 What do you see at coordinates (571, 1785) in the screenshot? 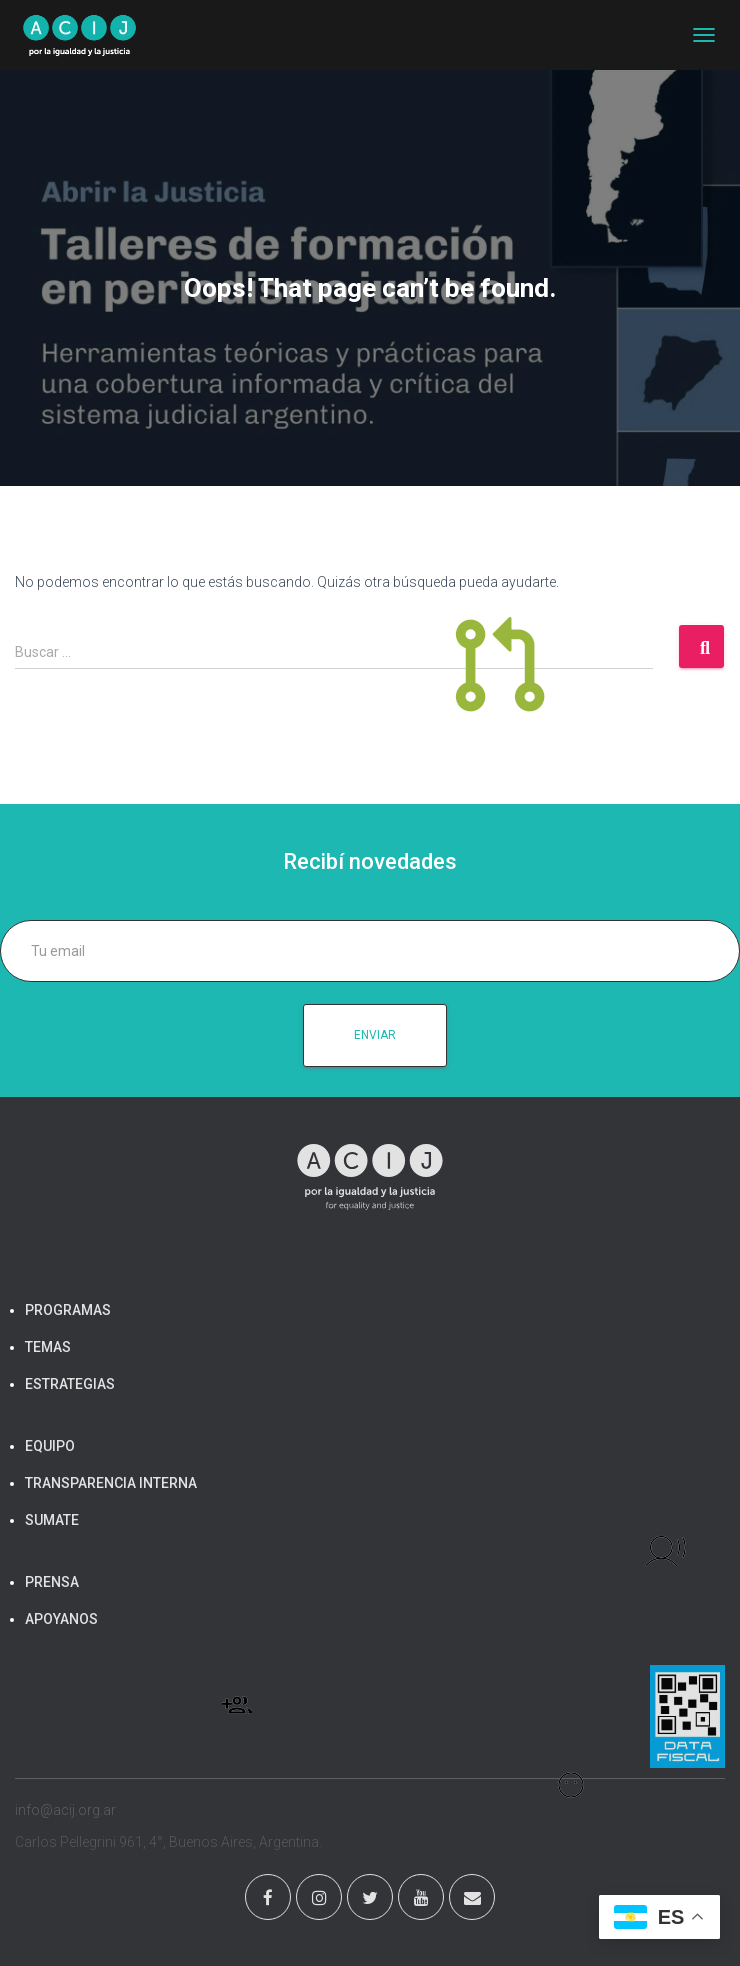
I see `neutral reaction or feedback option` at bounding box center [571, 1785].